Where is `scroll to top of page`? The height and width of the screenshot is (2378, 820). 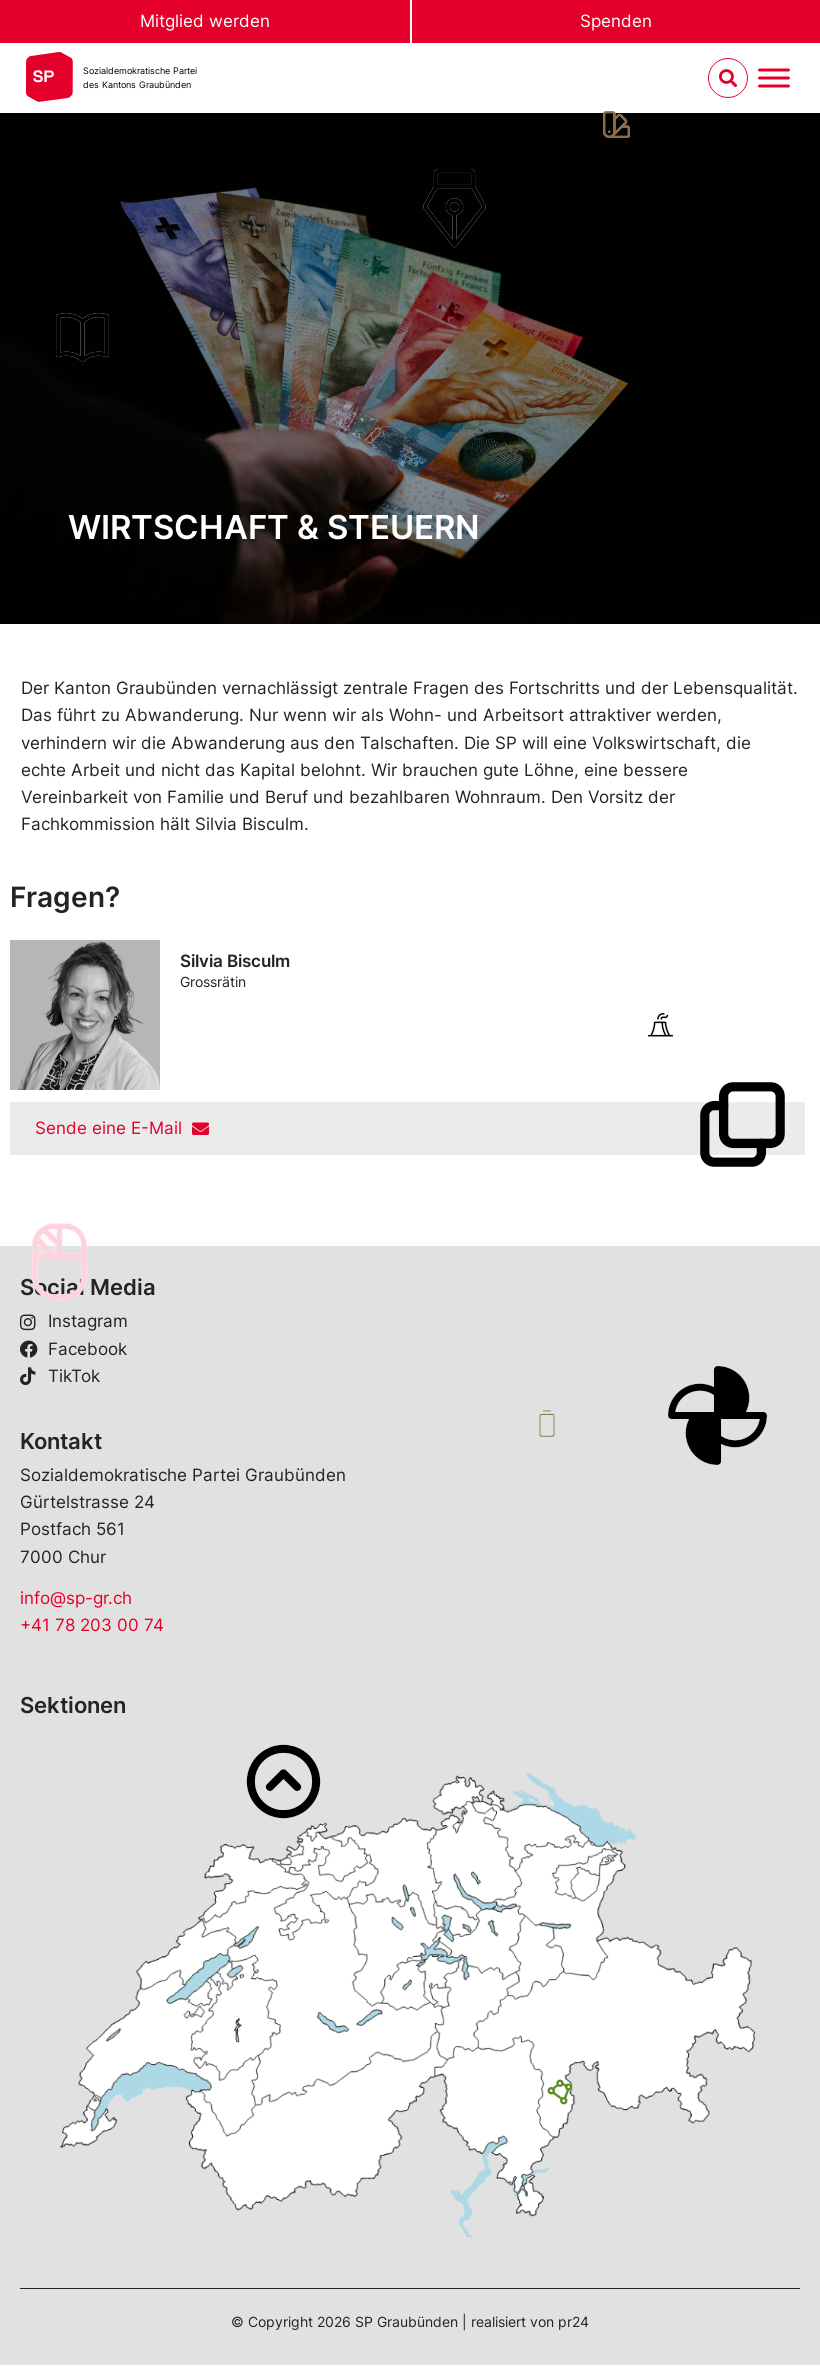
scroll to top of page is located at coordinates (283, 1781).